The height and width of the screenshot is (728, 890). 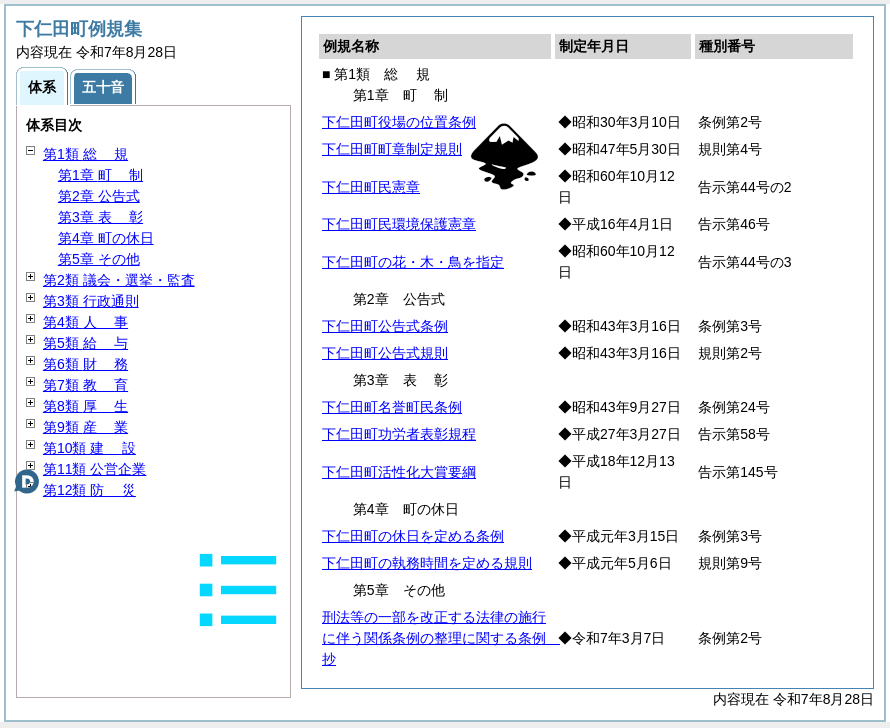 I want to click on open Disqus comments section, so click(x=26, y=481).